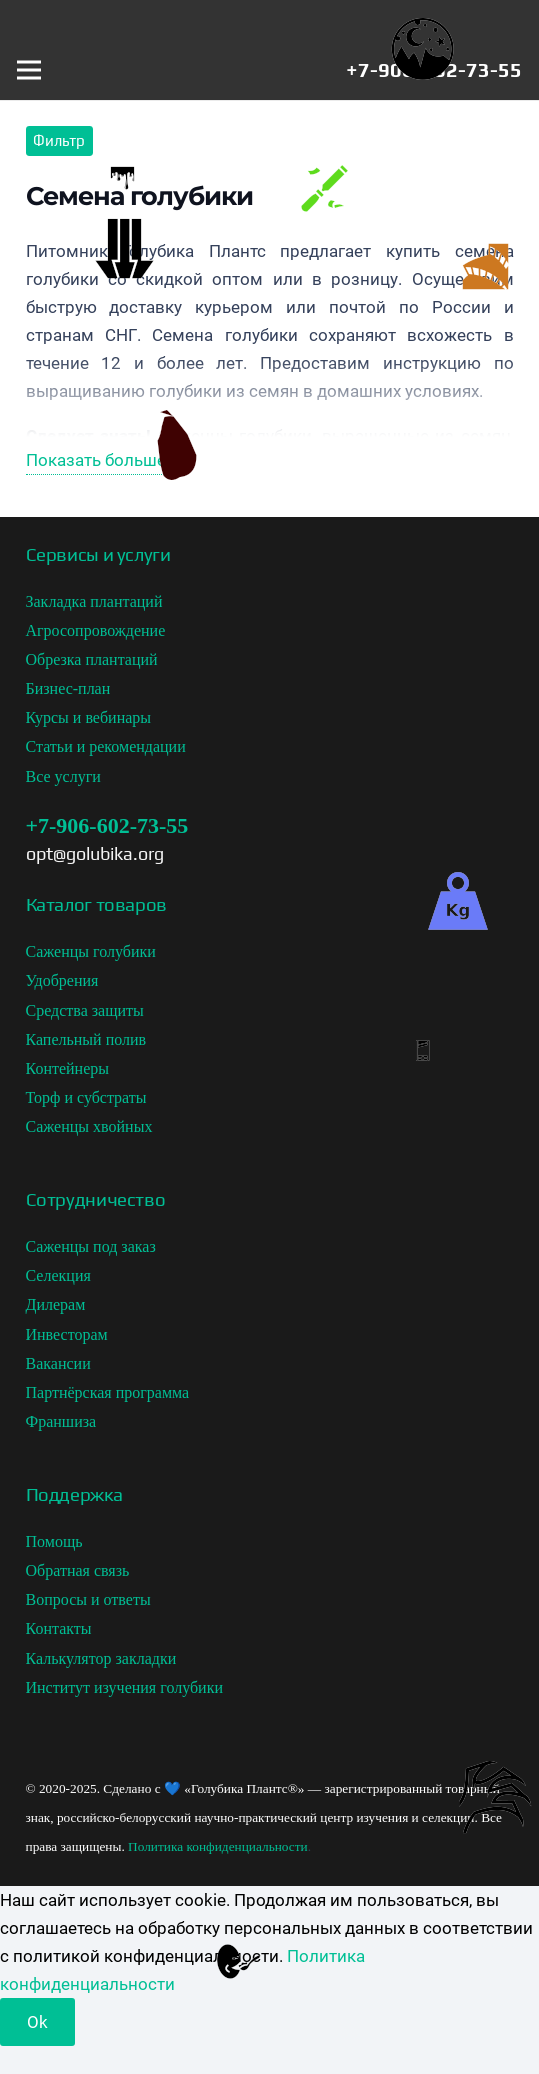  Describe the element at coordinates (177, 445) in the screenshot. I see `select Sri Lanka as your country or region` at that location.